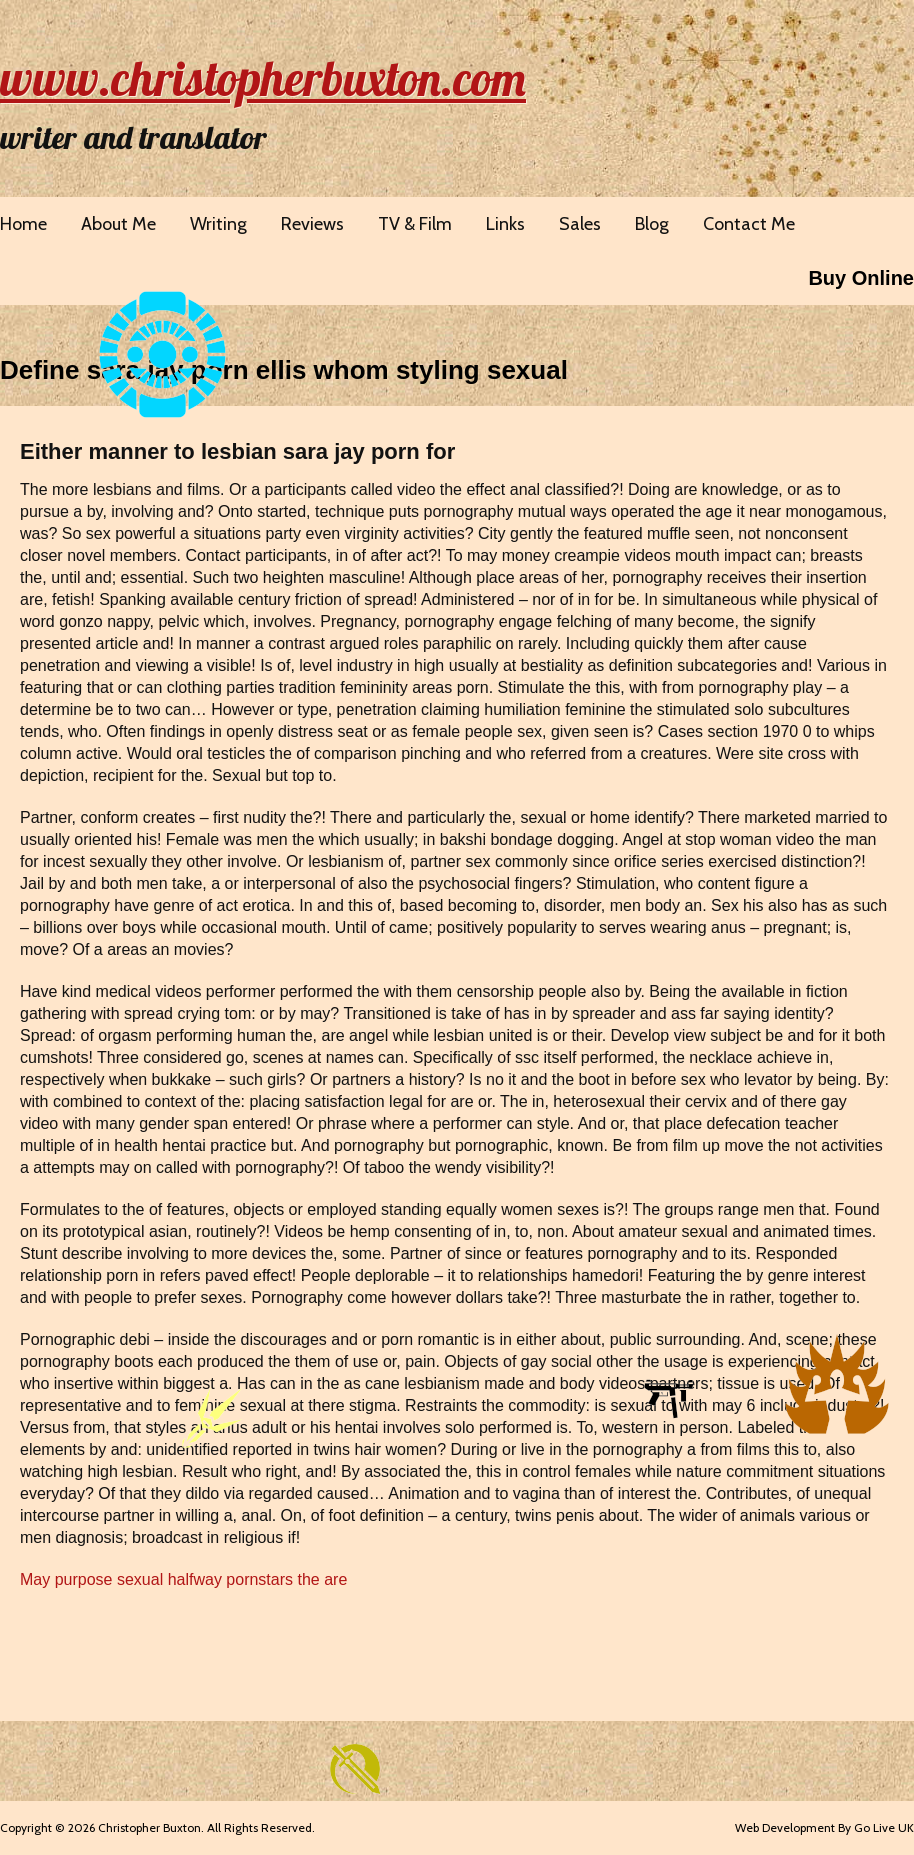  Describe the element at coordinates (212, 1417) in the screenshot. I see `select a magic or water-based weapon` at that location.